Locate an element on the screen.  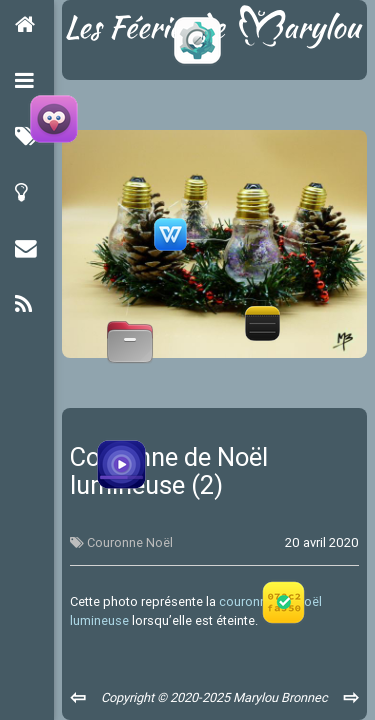
open wps office application is located at coordinates (170, 234).